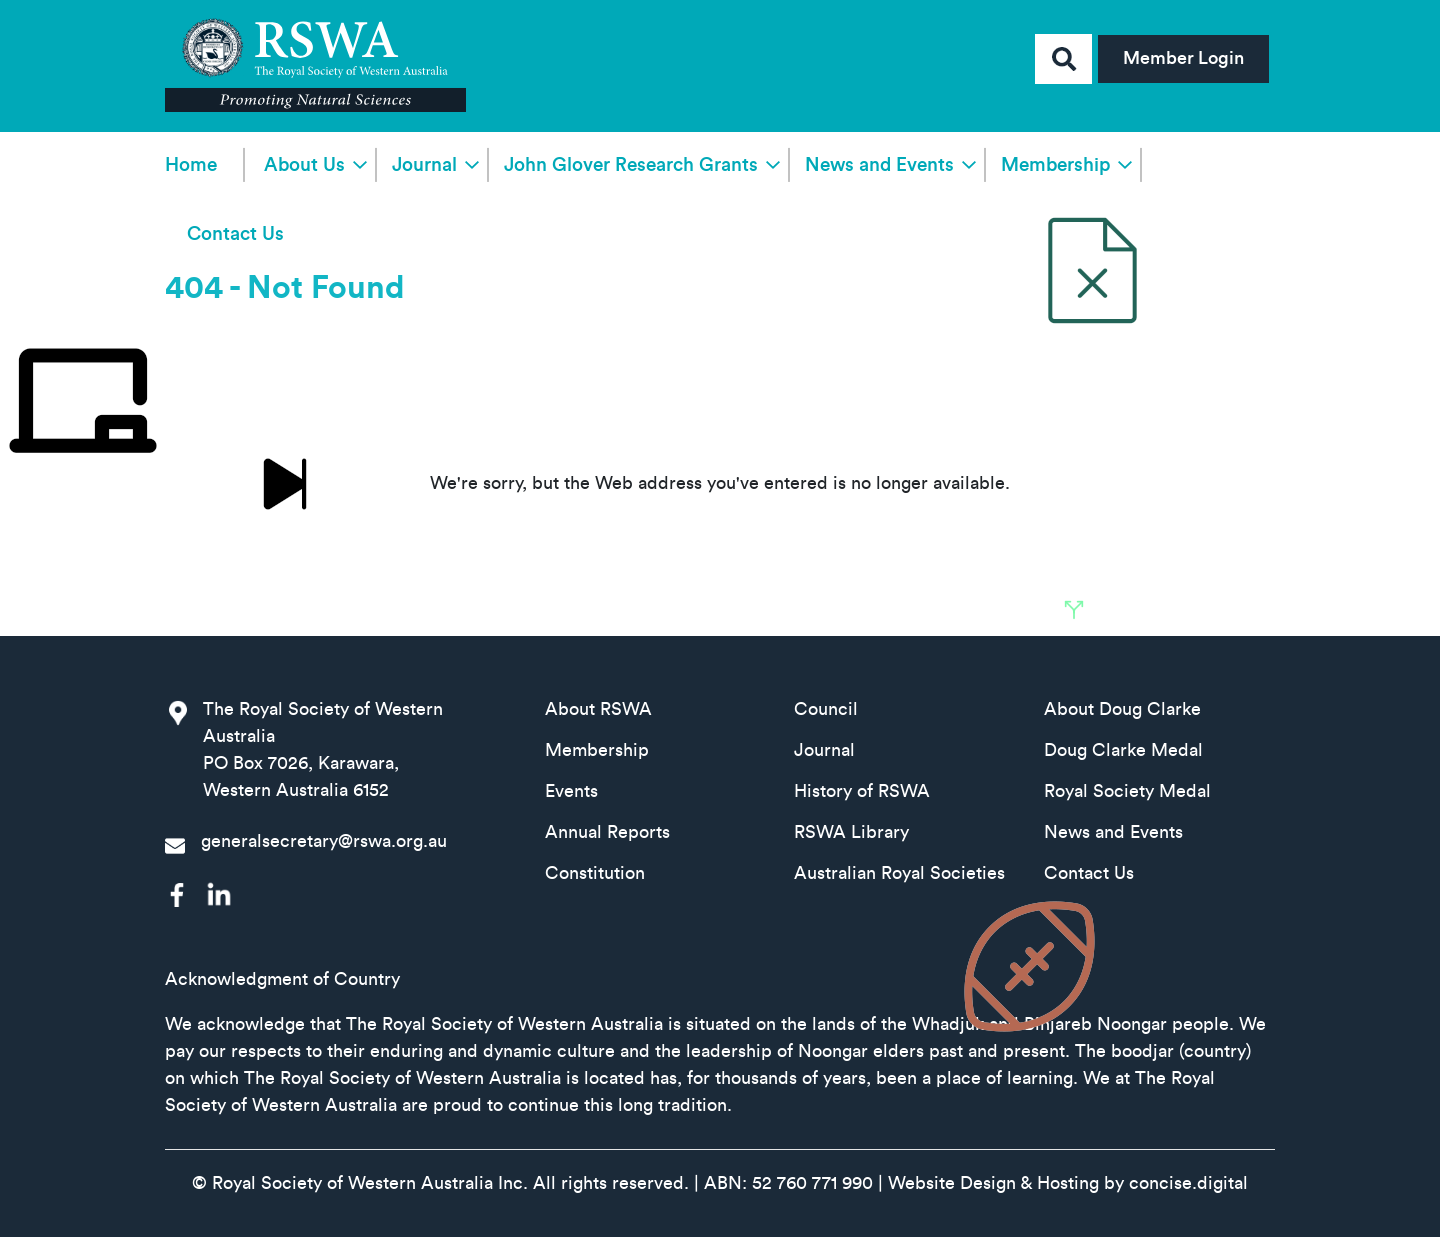 The image size is (1440, 1237). Describe the element at coordinates (1029, 966) in the screenshot. I see `access sports scores and updates` at that location.